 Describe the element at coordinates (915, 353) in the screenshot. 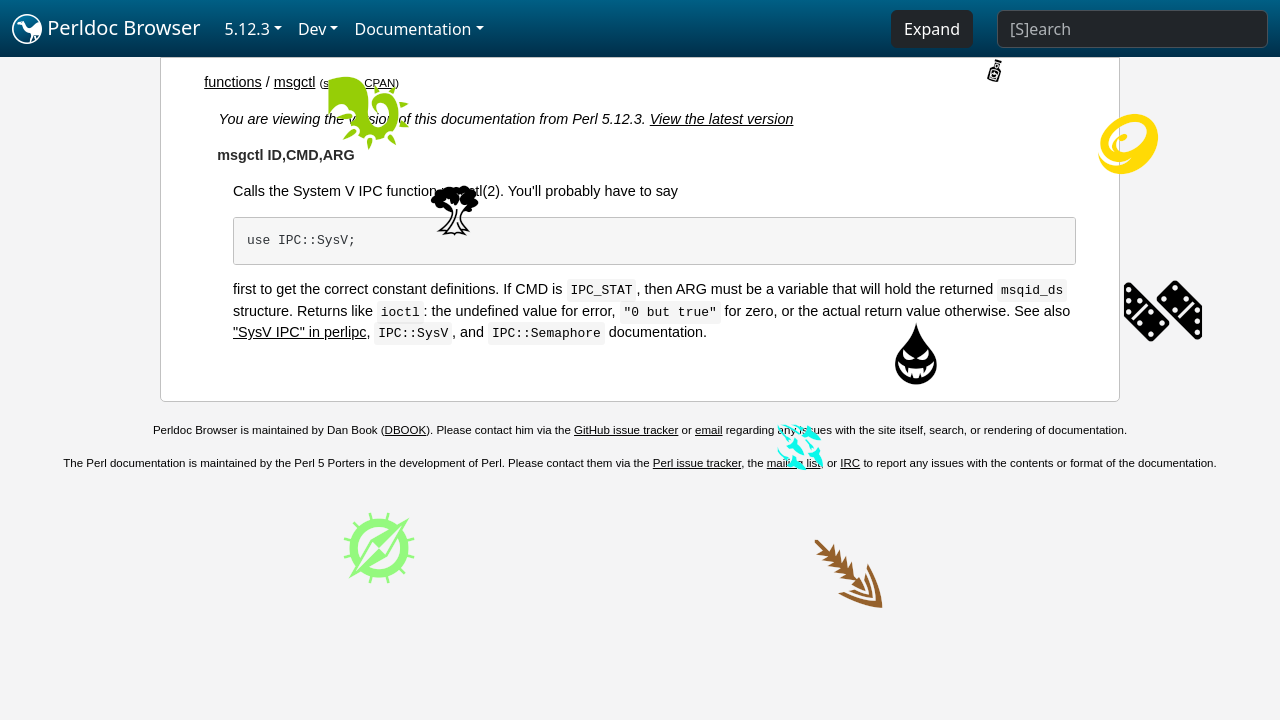

I see `indicates poison or toxic status effect` at that location.